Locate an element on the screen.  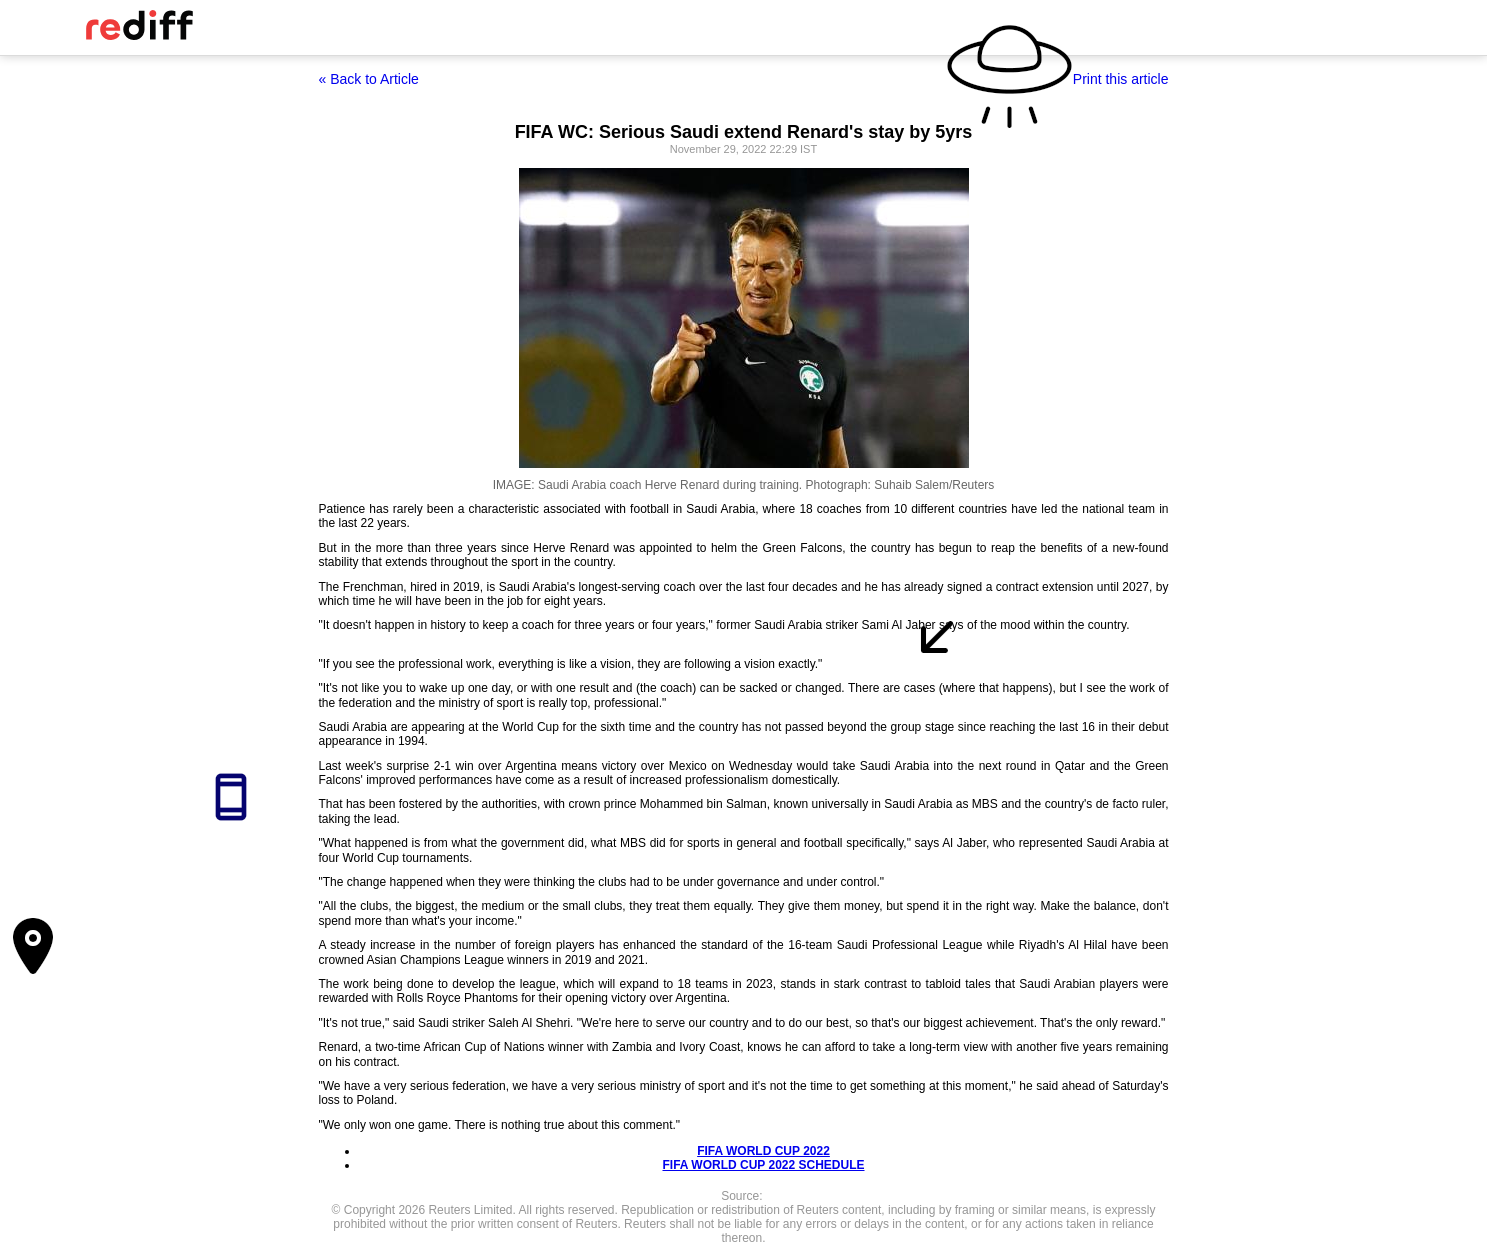
access sci-fi or space-themed content is located at coordinates (1009, 74).